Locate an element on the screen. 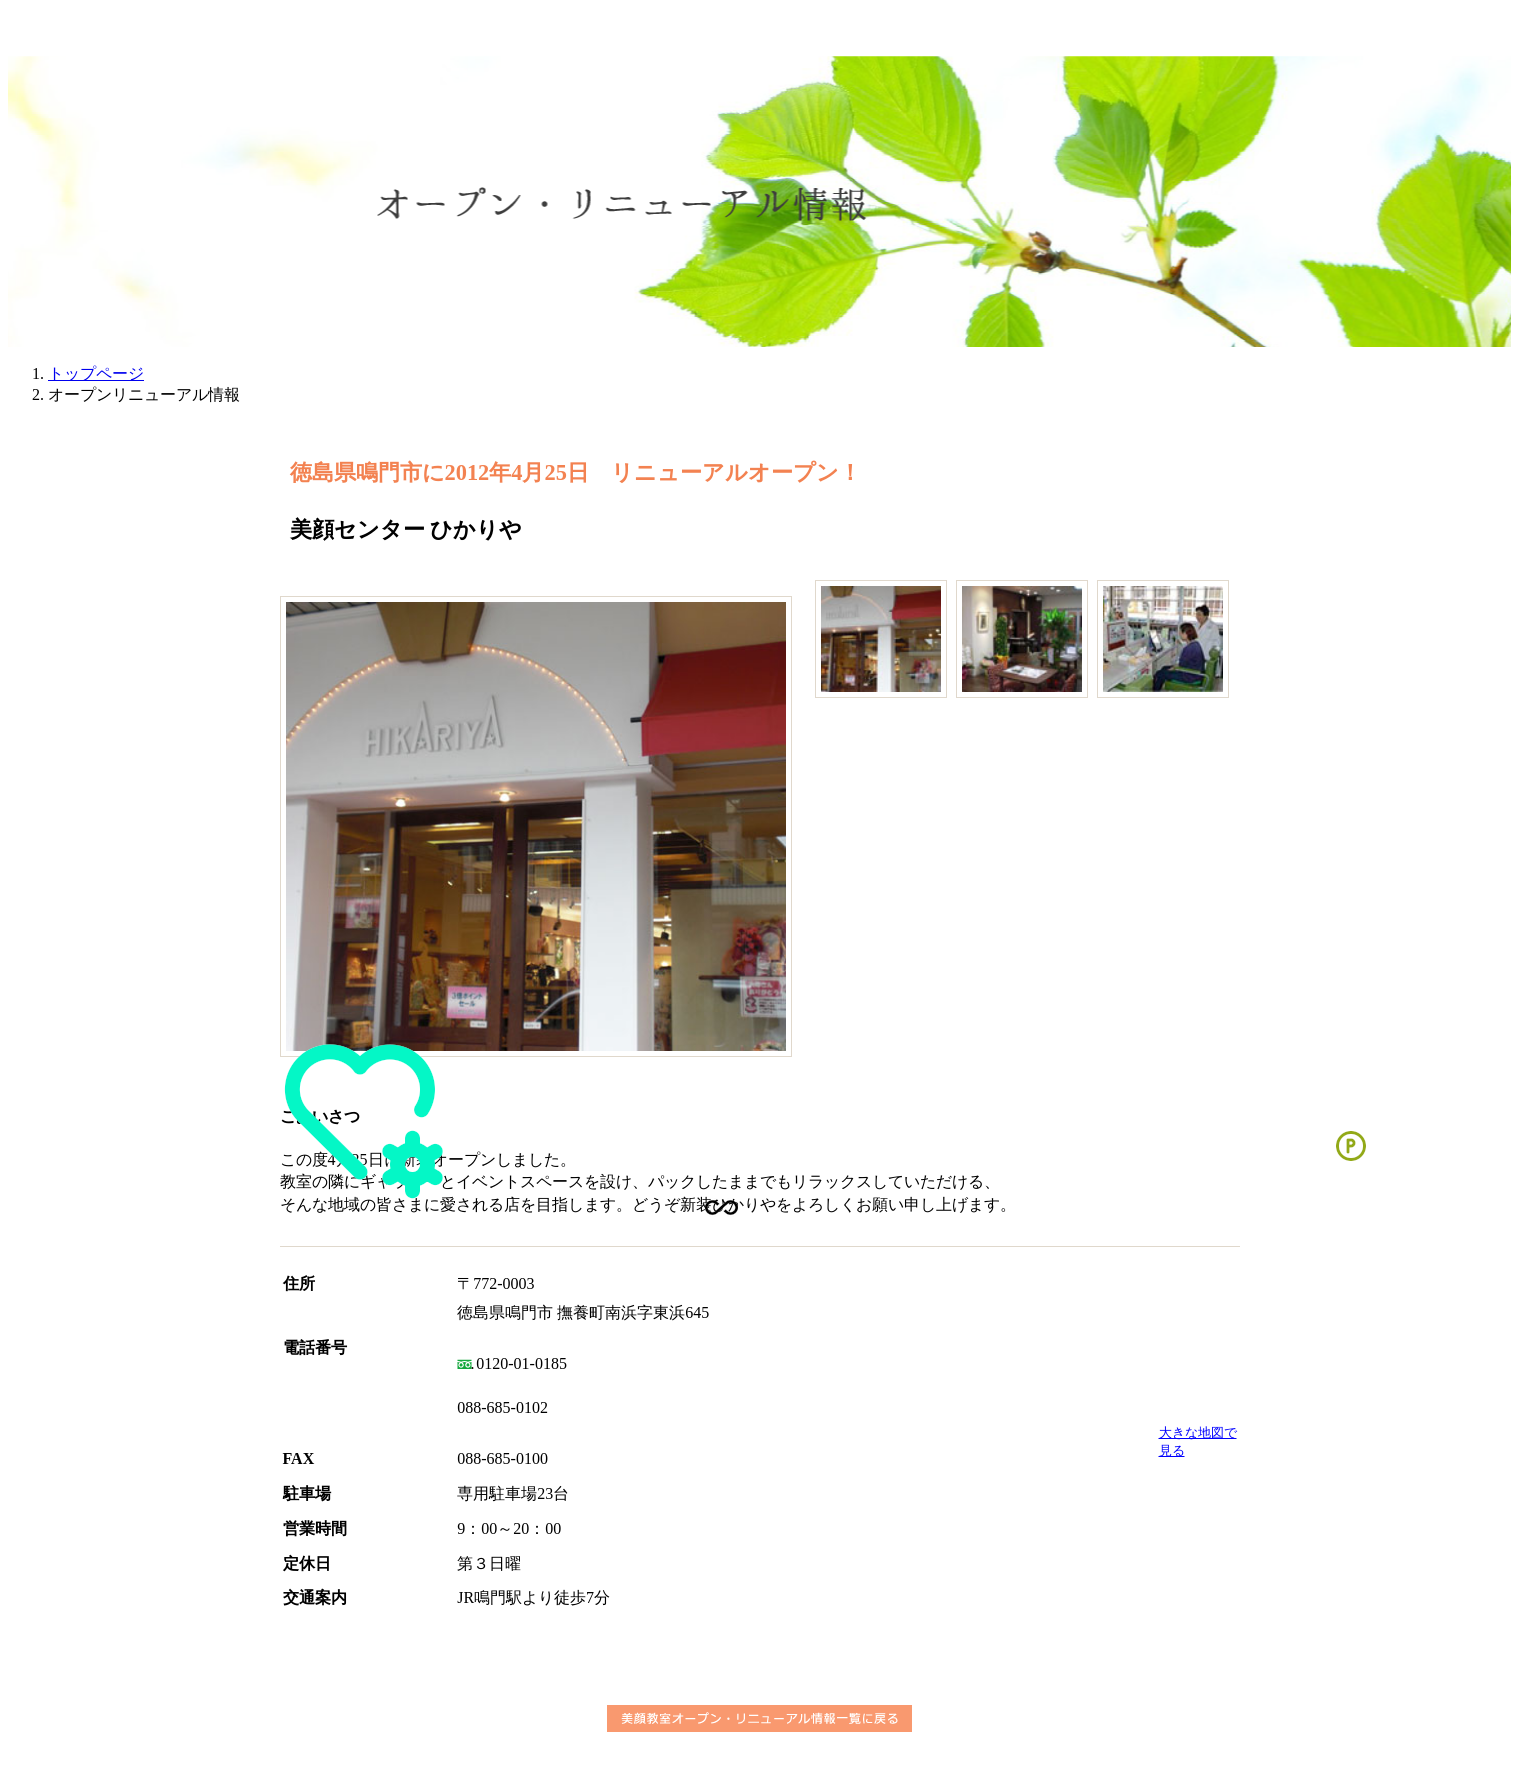 This screenshot has height=1792, width=1519. parking available or parking location is located at coordinates (1351, 1146).